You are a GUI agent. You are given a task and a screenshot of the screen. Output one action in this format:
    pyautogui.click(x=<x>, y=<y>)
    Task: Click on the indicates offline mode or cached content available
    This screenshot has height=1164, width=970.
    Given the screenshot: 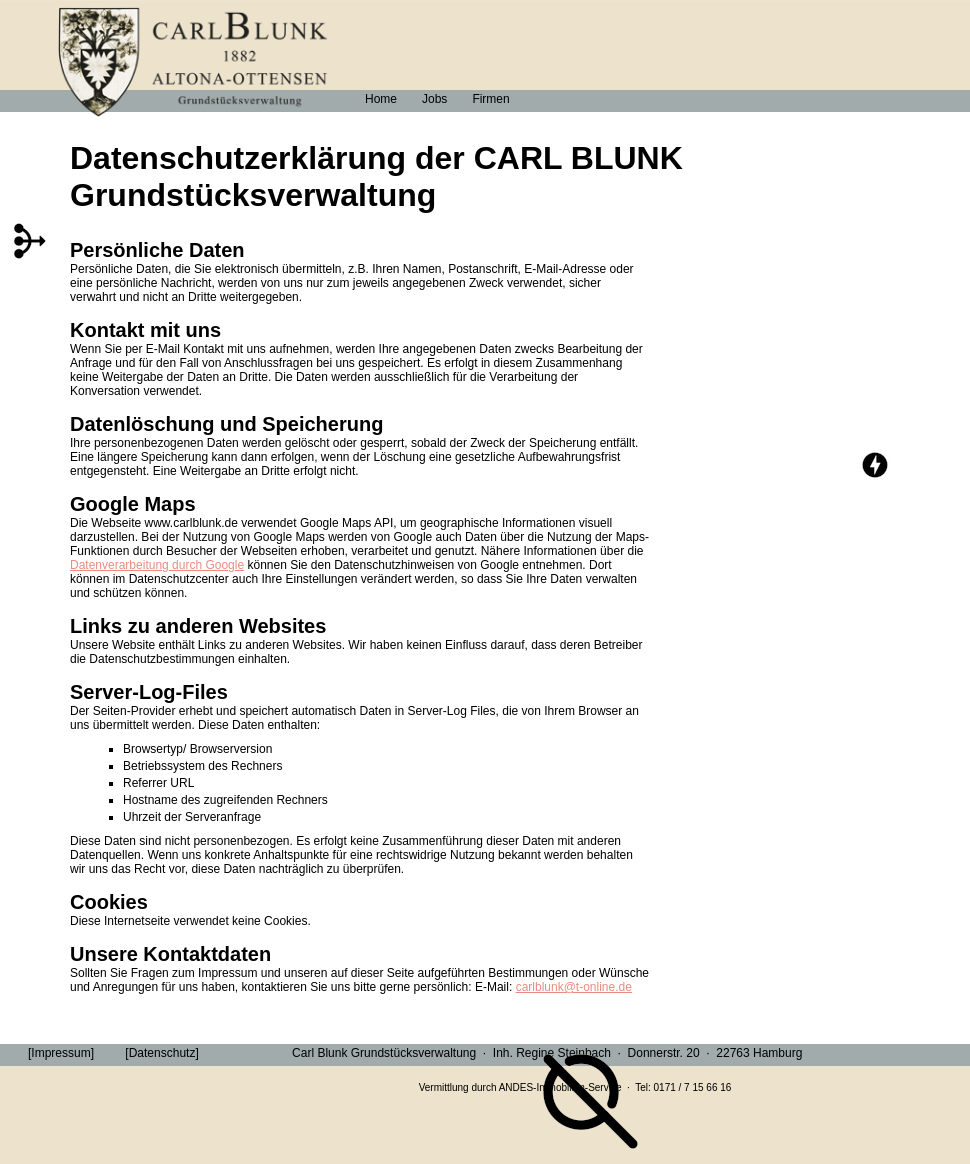 What is the action you would take?
    pyautogui.click(x=875, y=465)
    